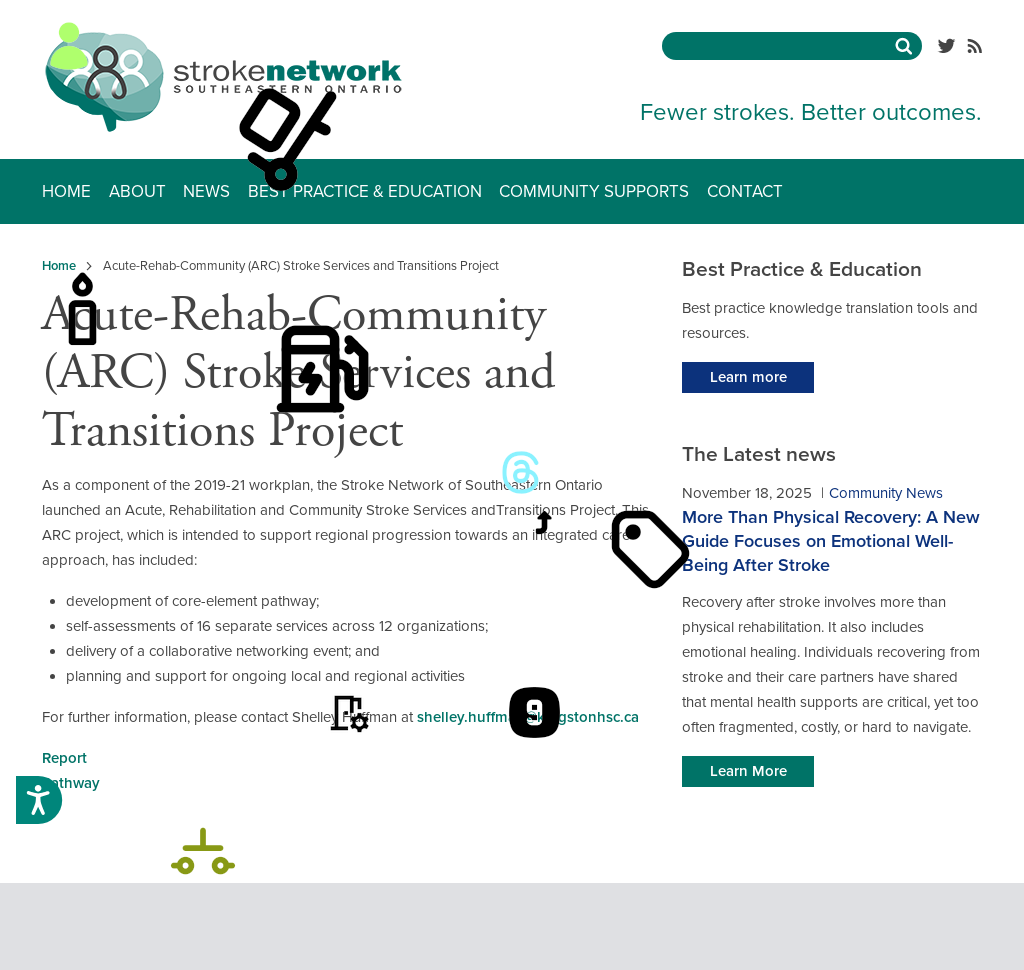  Describe the element at coordinates (82, 310) in the screenshot. I see `access candle or ambient lighting settings` at that location.